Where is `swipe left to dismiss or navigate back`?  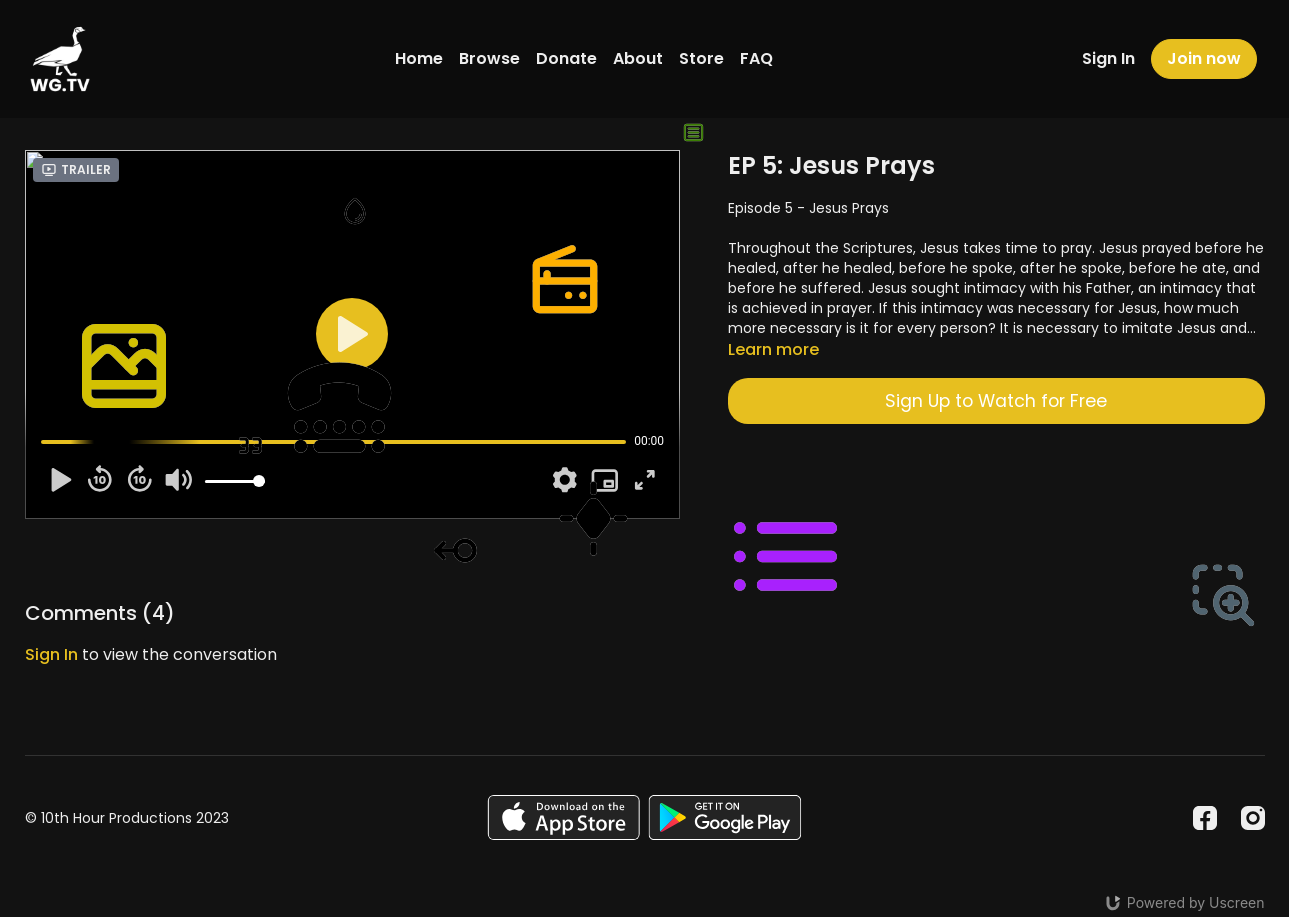 swipe left to dismiss or navigate back is located at coordinates (455, 550).